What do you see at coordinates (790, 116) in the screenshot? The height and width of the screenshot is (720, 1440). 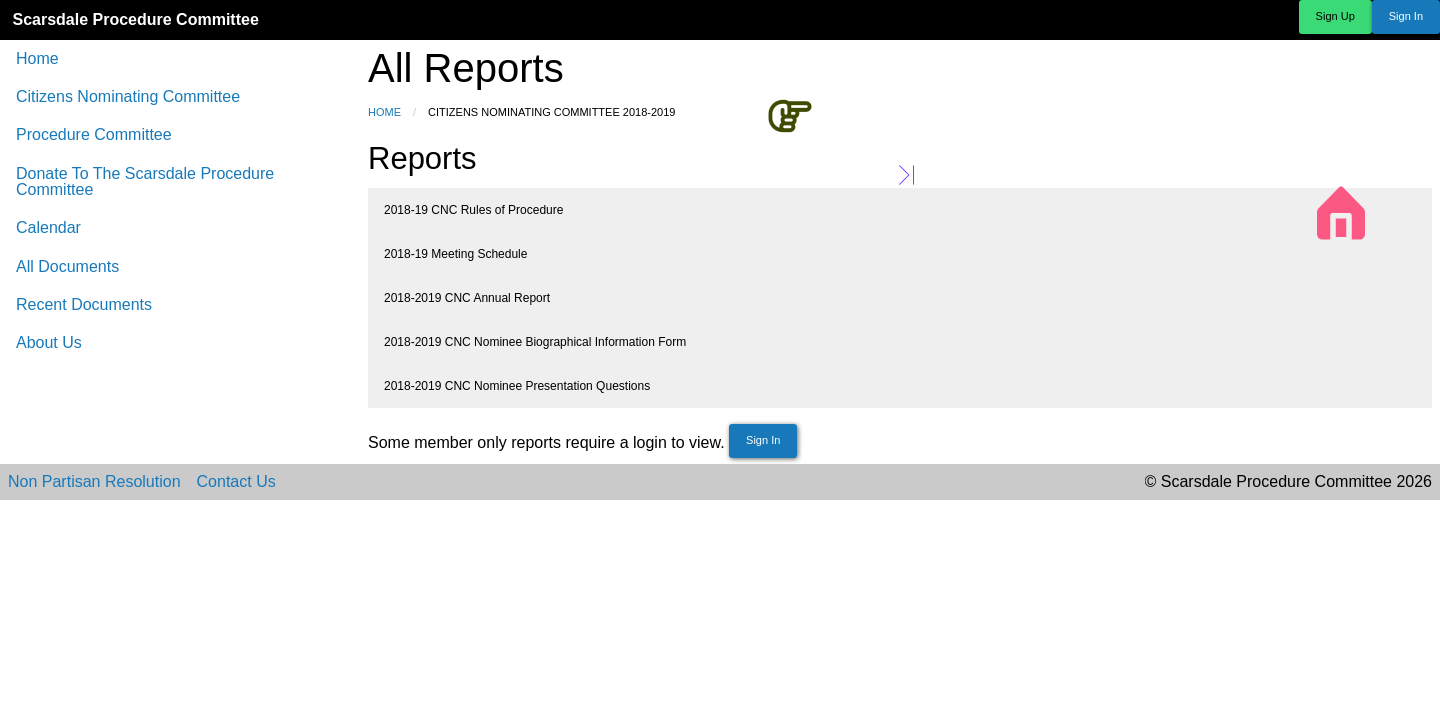 I see `tap to continue or proceed to the next step` at bounding box center [790, 116].